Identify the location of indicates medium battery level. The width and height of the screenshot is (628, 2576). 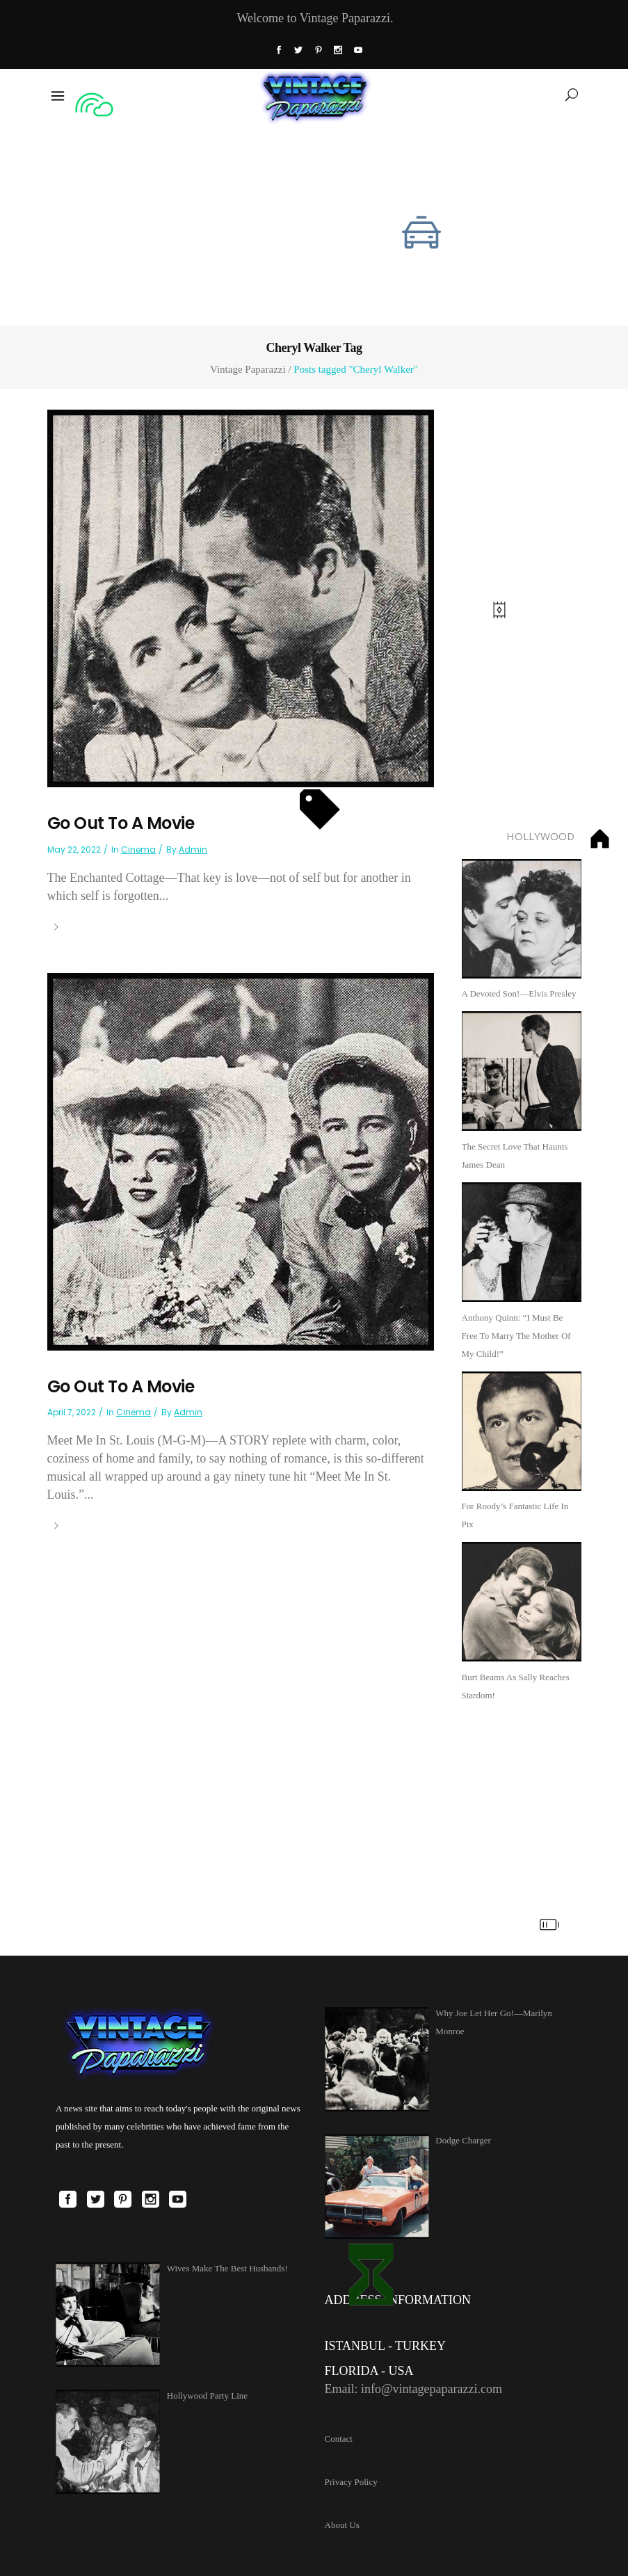
(549, 1924).